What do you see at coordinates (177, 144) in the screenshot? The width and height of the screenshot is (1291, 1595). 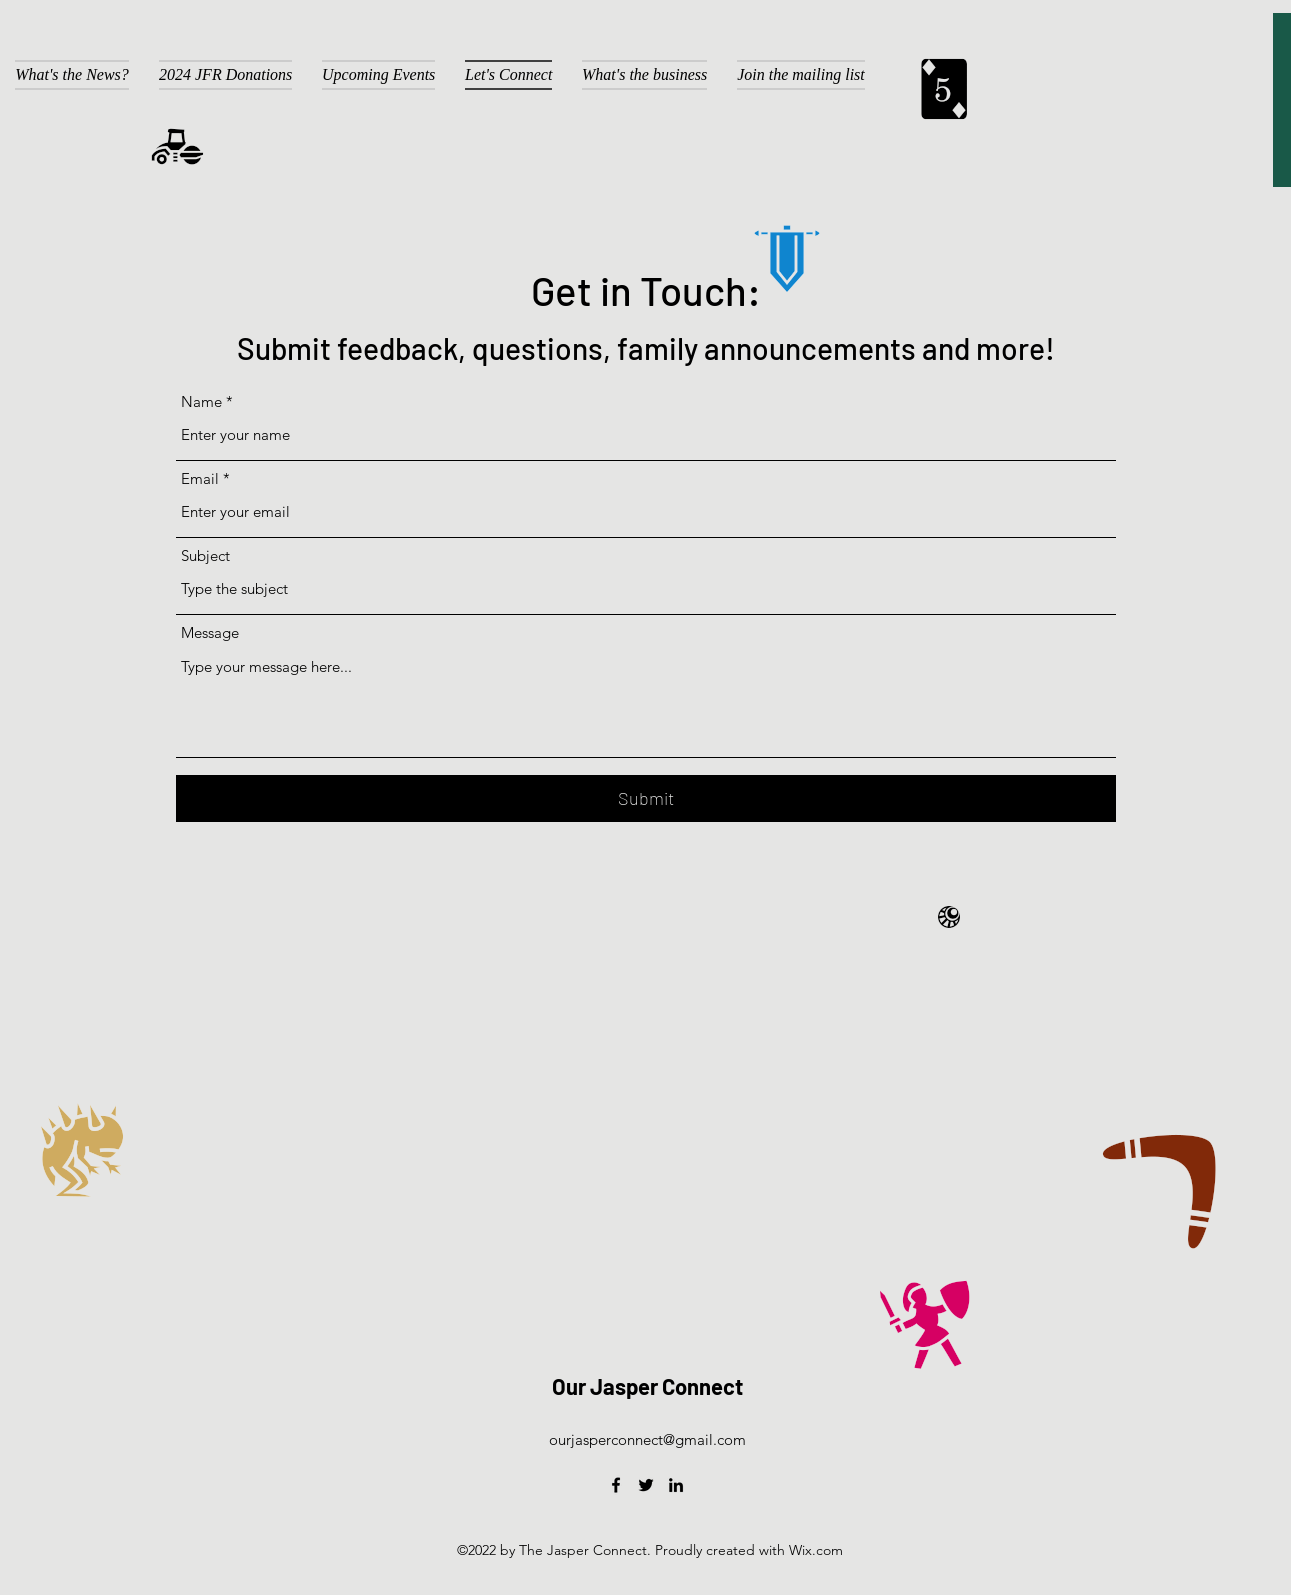 I see `construction or road building category` at bounding box center [177, 144].